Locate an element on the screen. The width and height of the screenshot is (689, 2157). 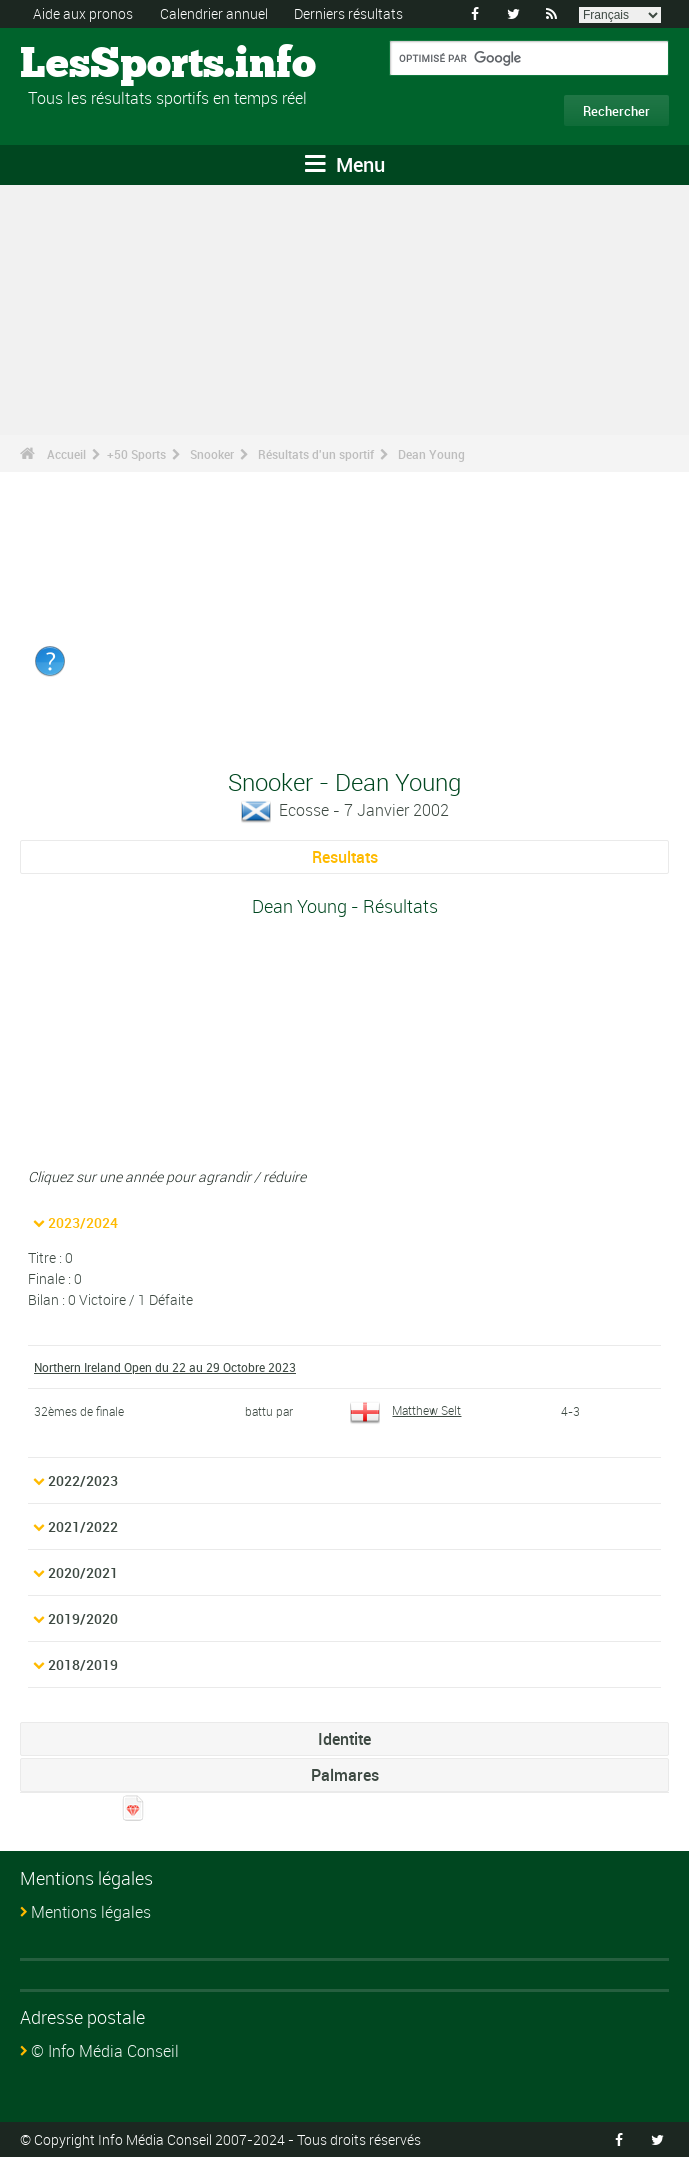
ruby programming language source file is located at coordinates (133, 1808).